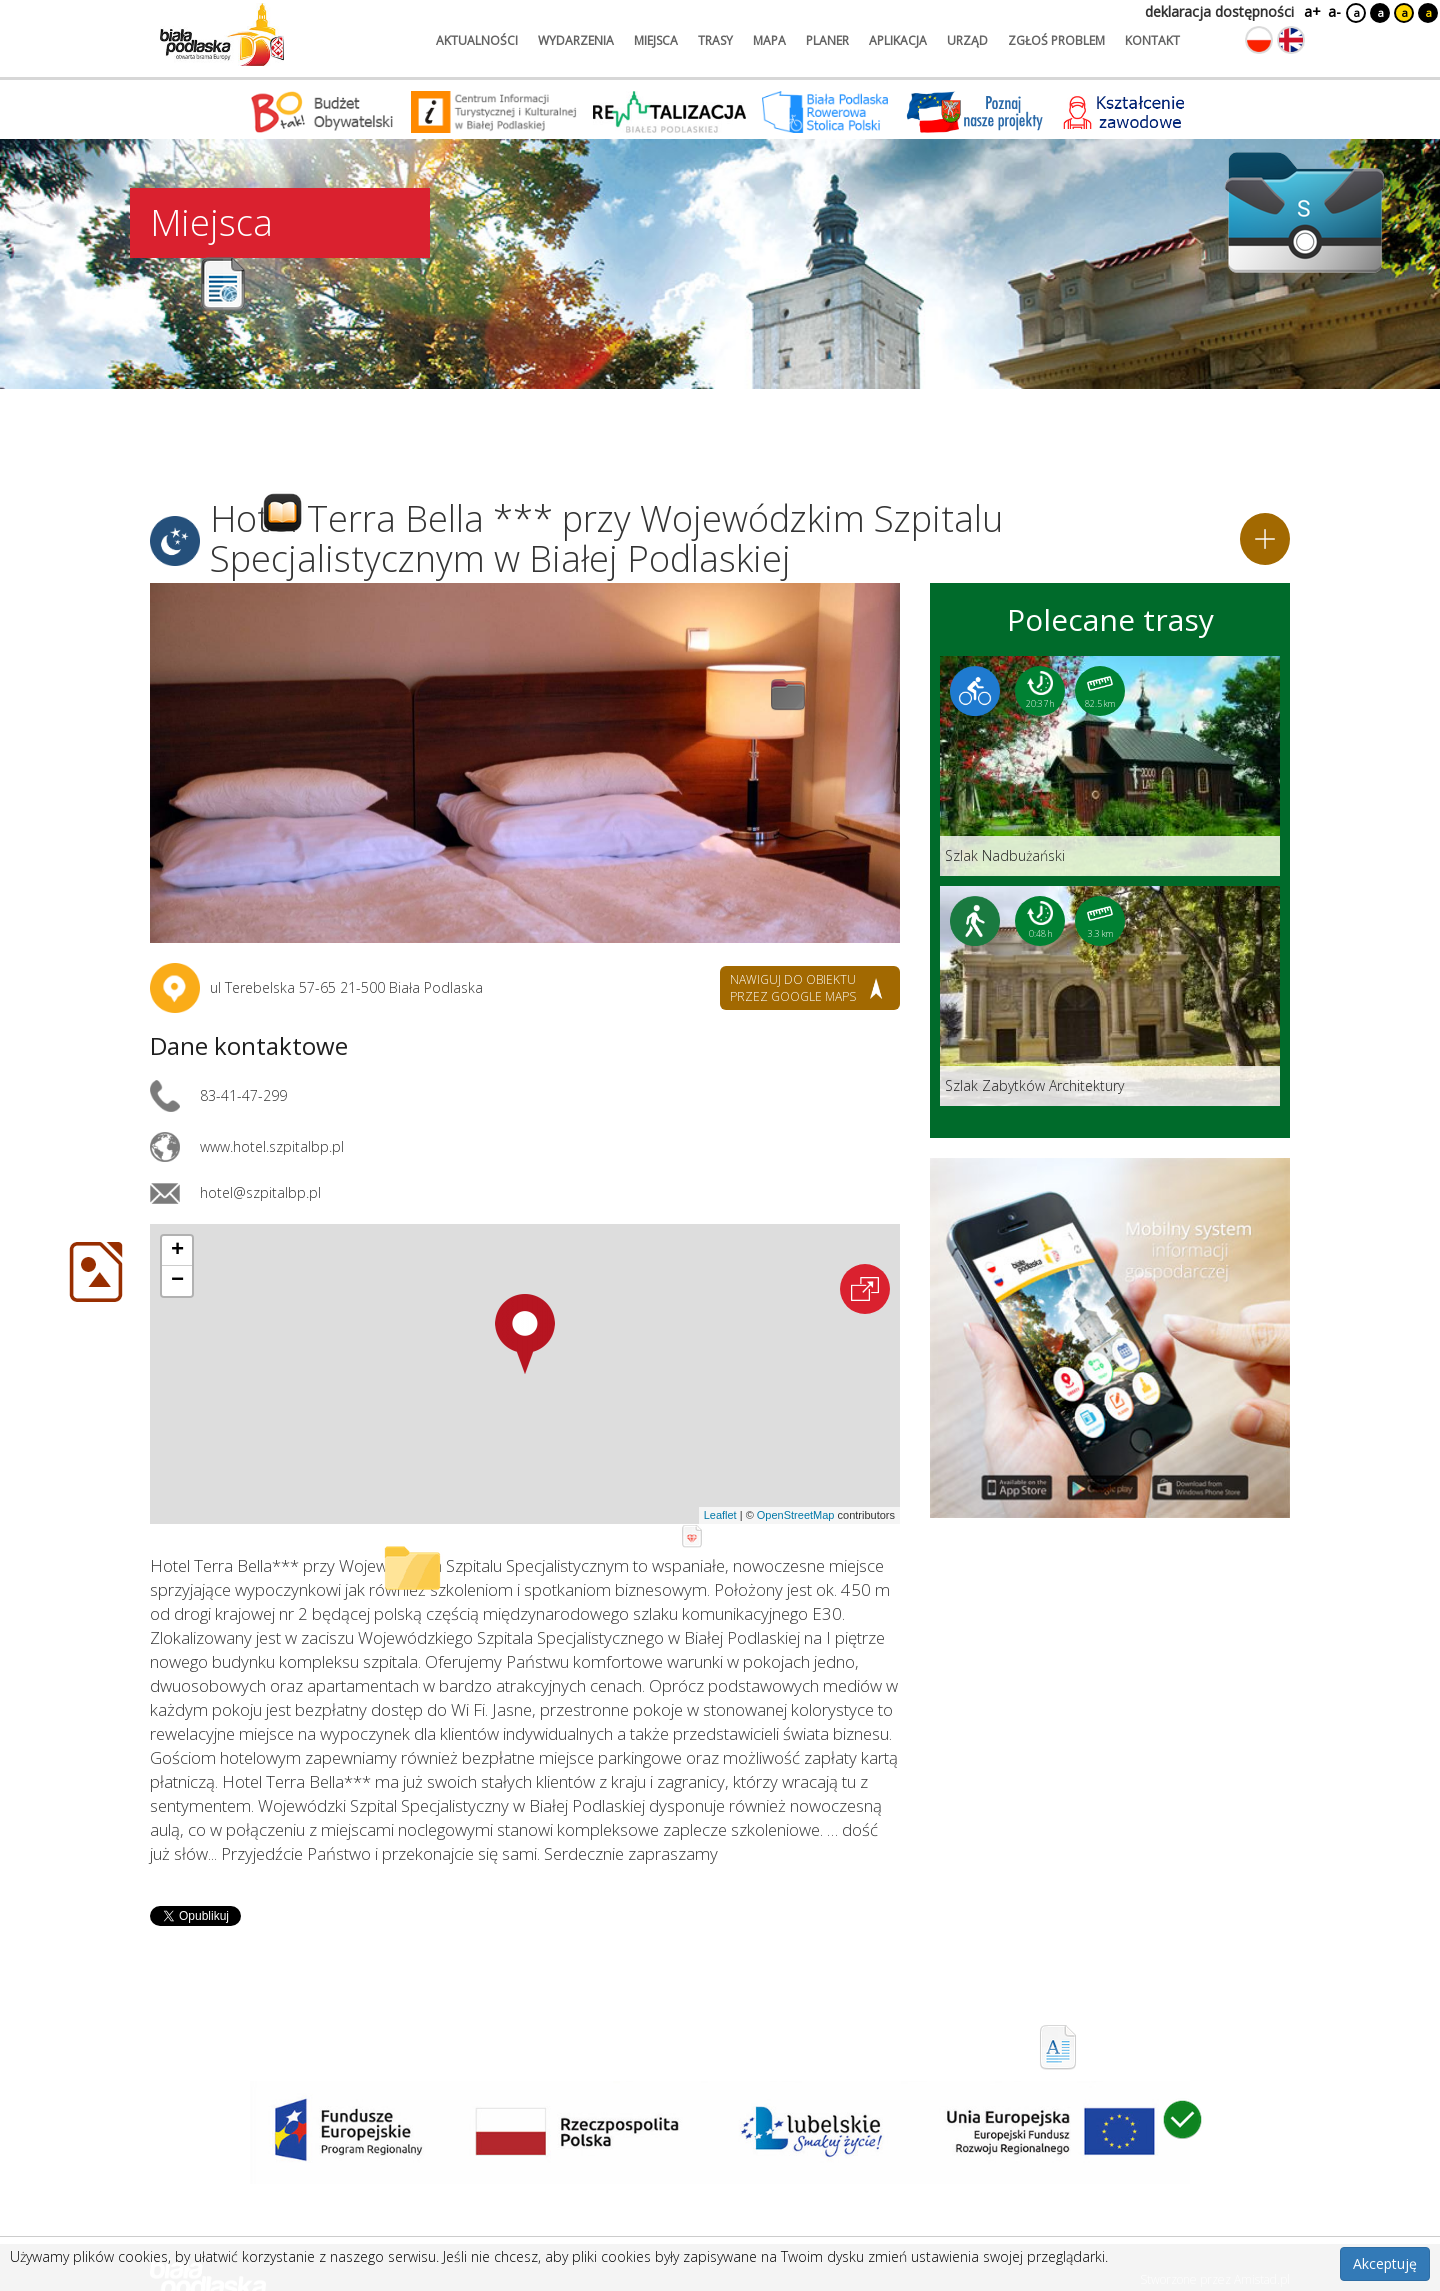  Describe the element at coordinates (223, 284) in the screenshot. I see `open a web template document file` at that location.